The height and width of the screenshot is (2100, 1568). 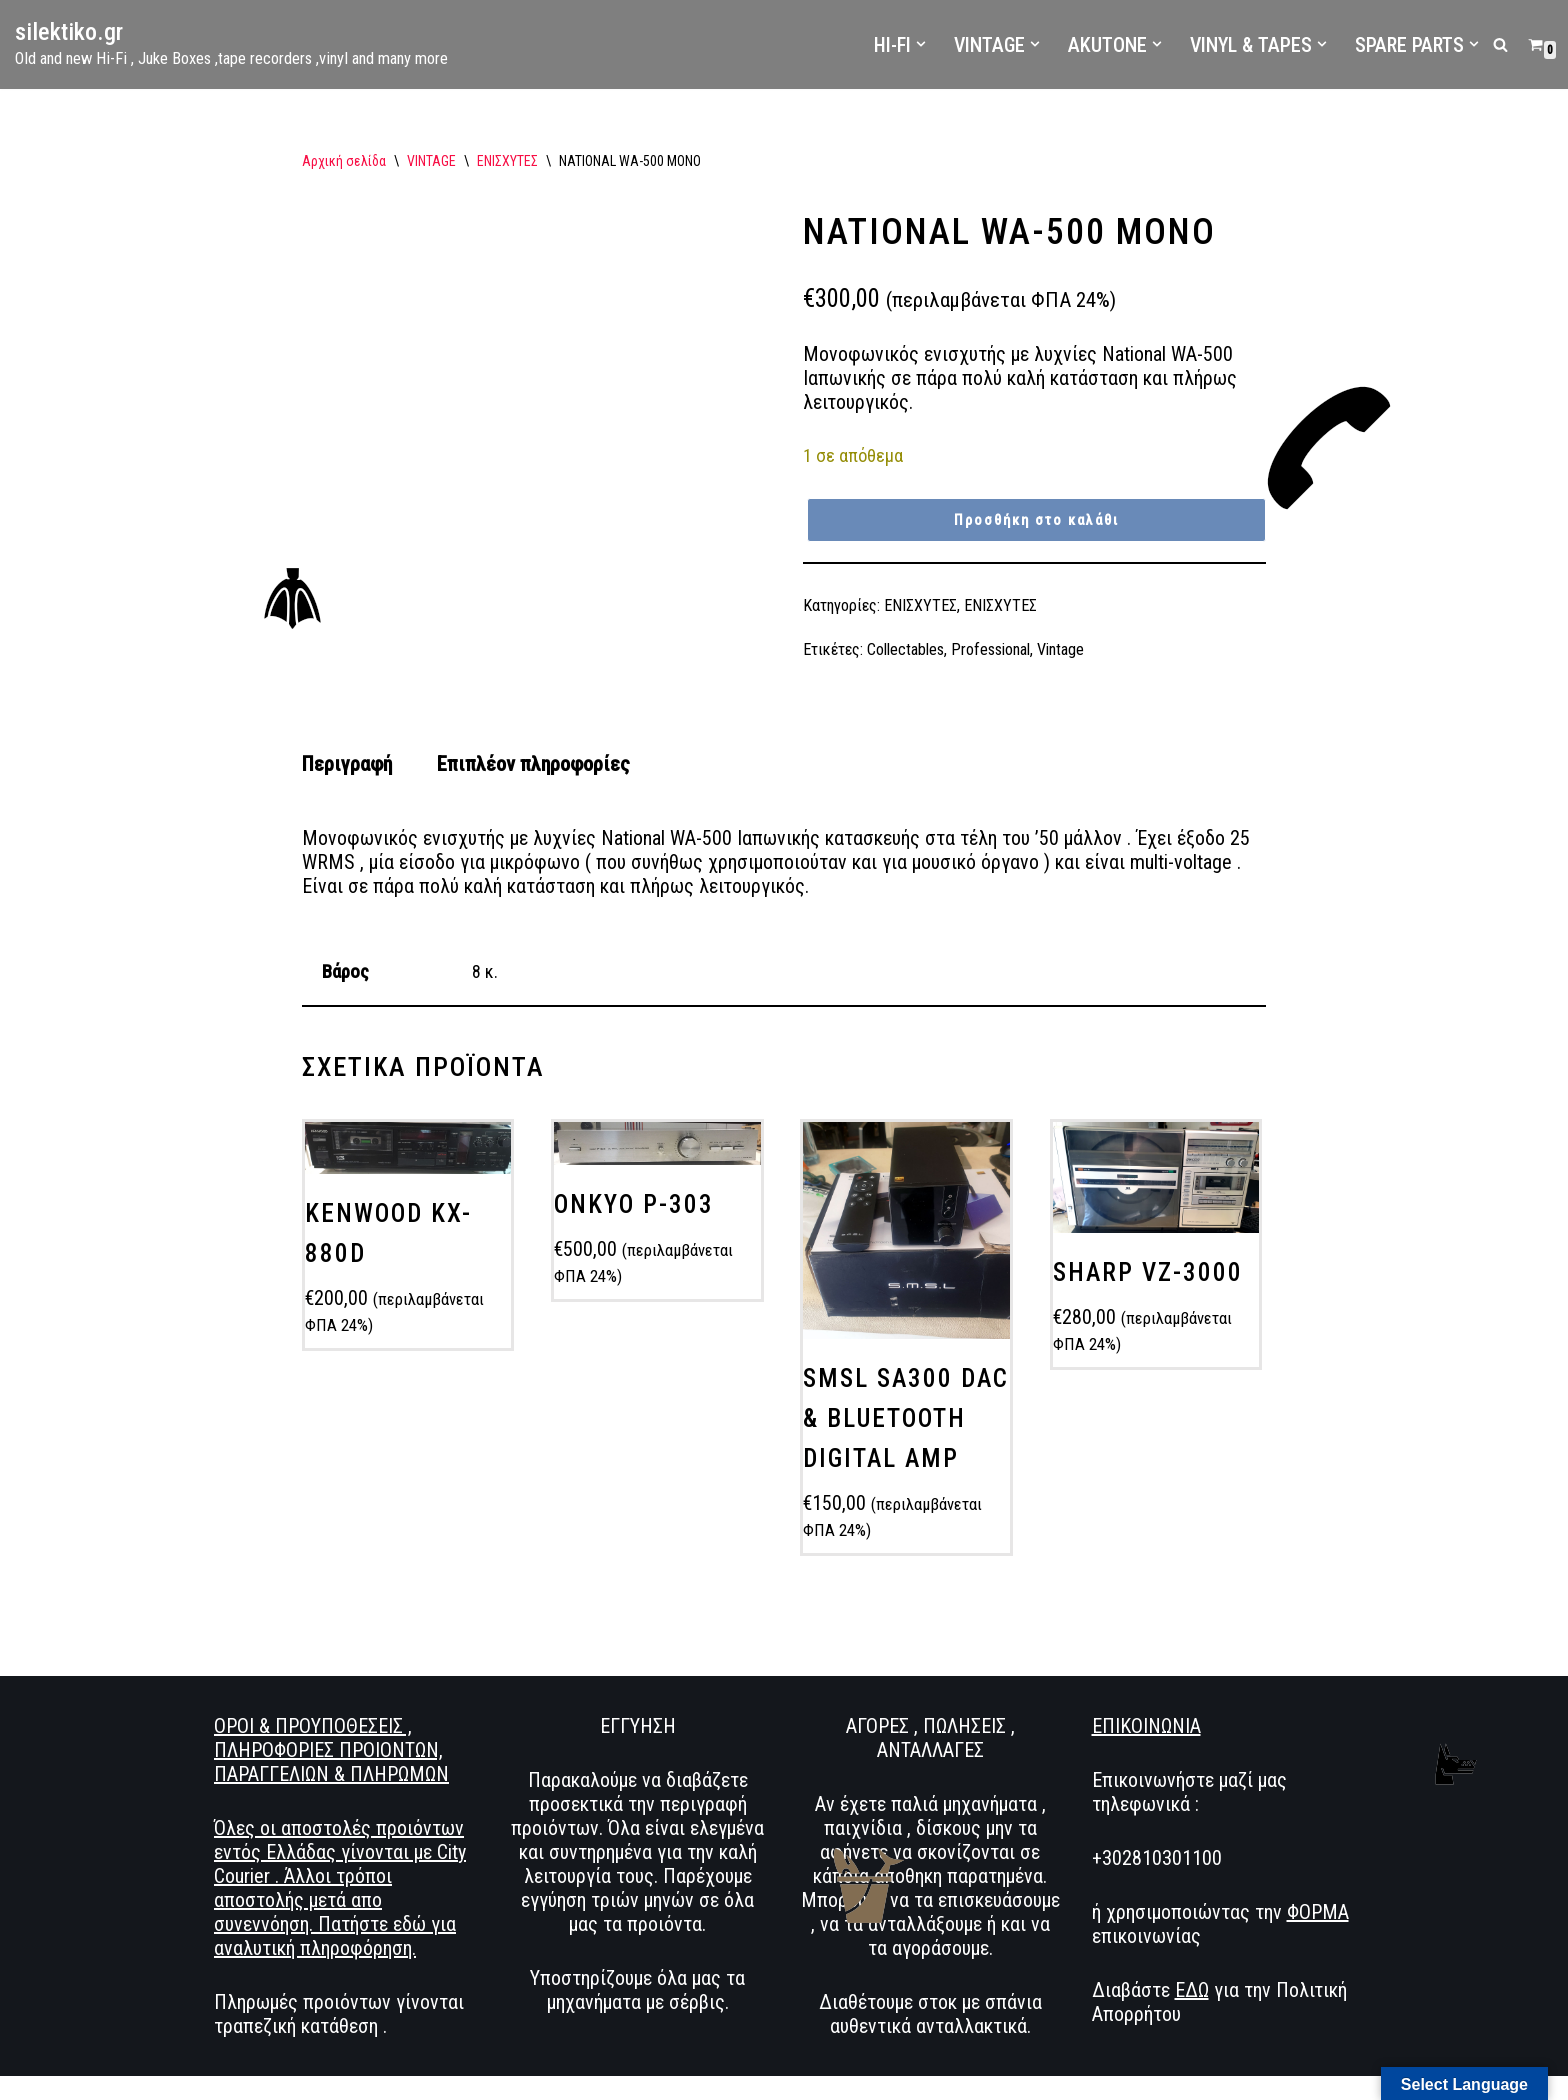 I want to click on indicates duck or waterfowl-related content in a game, so click(x=292, y=598).